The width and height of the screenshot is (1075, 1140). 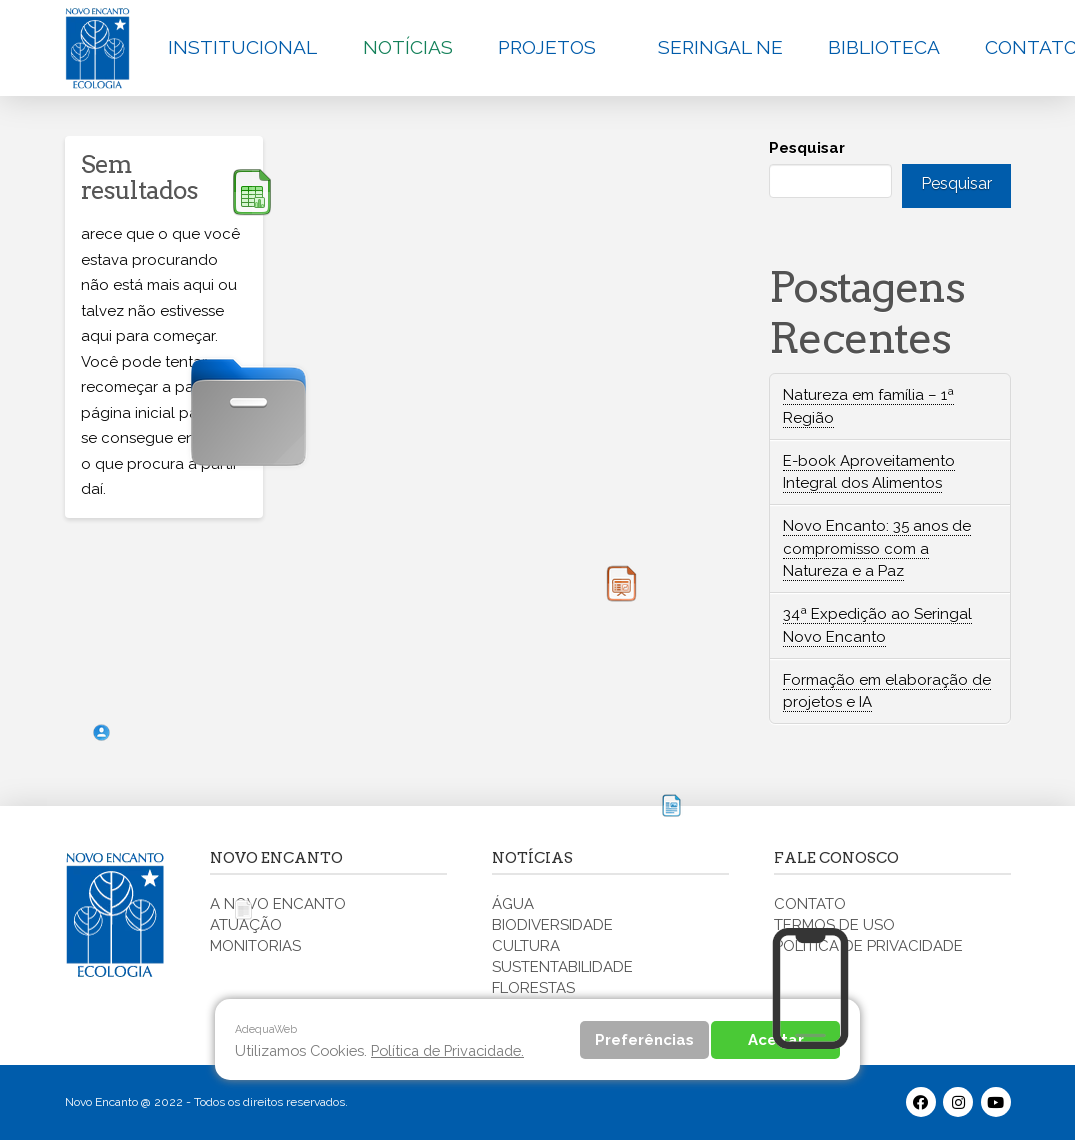 What do you see at coordinates (810, 988) in the screenshot?
I see `indicates mobile device or smartphone` at bounding box center [810, 988].